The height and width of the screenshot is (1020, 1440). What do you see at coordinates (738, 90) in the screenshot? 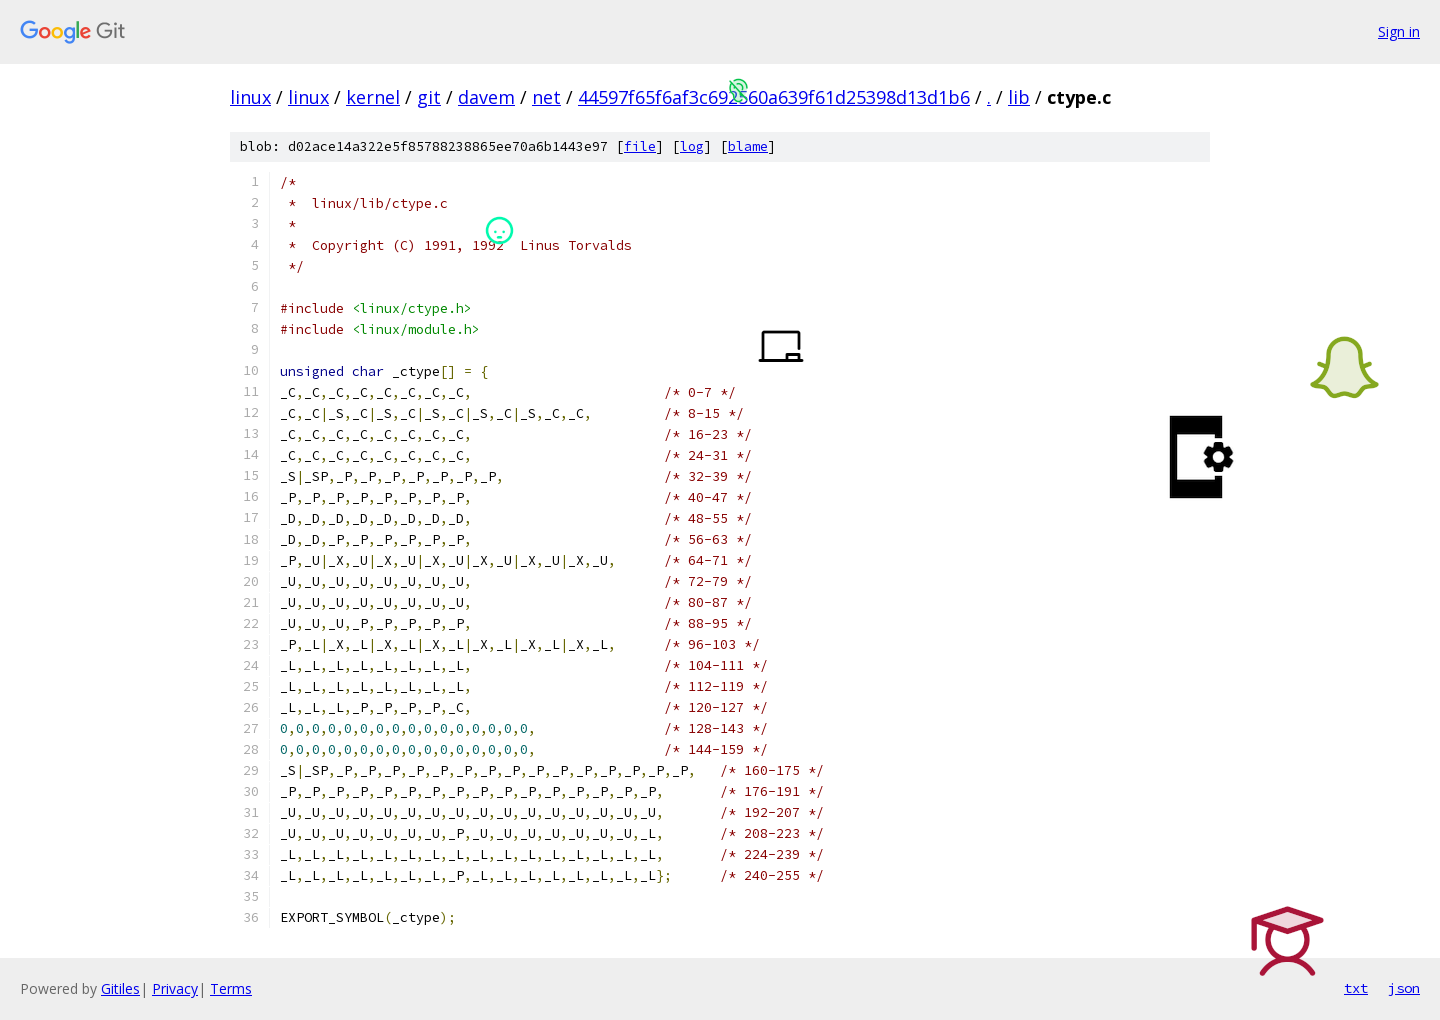
I see `mute audio or disable sound` at bounding box center [738, 90].